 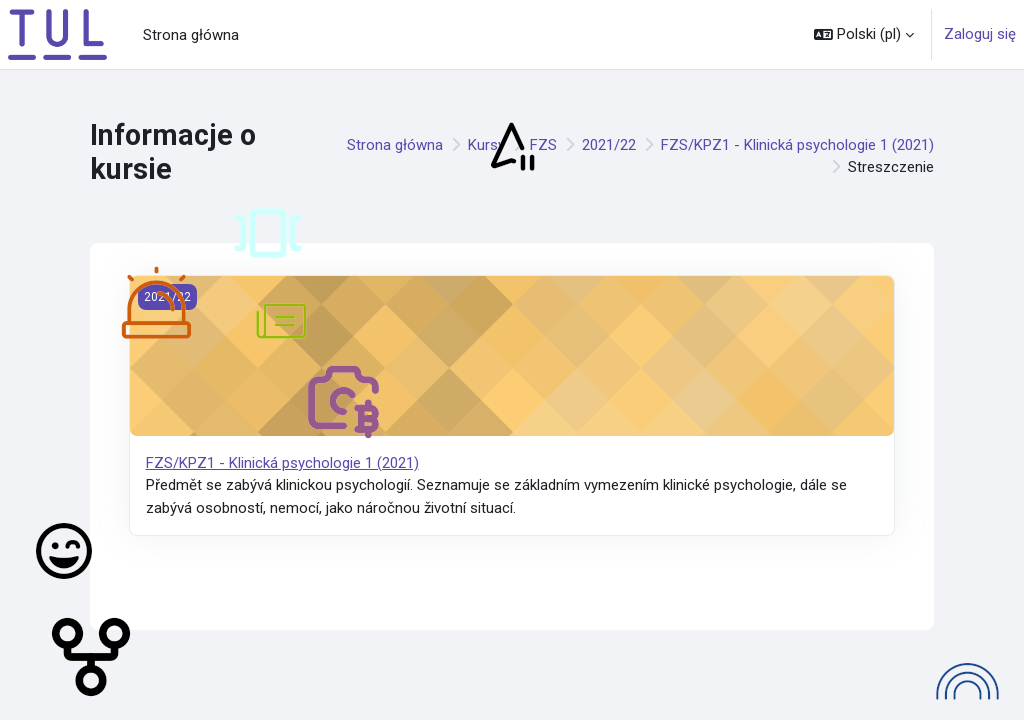 What do you see at coordinates (64, 551) in the screenshot?
I see `add a playful or joking tone to your message` at bounding box center [64, 551].